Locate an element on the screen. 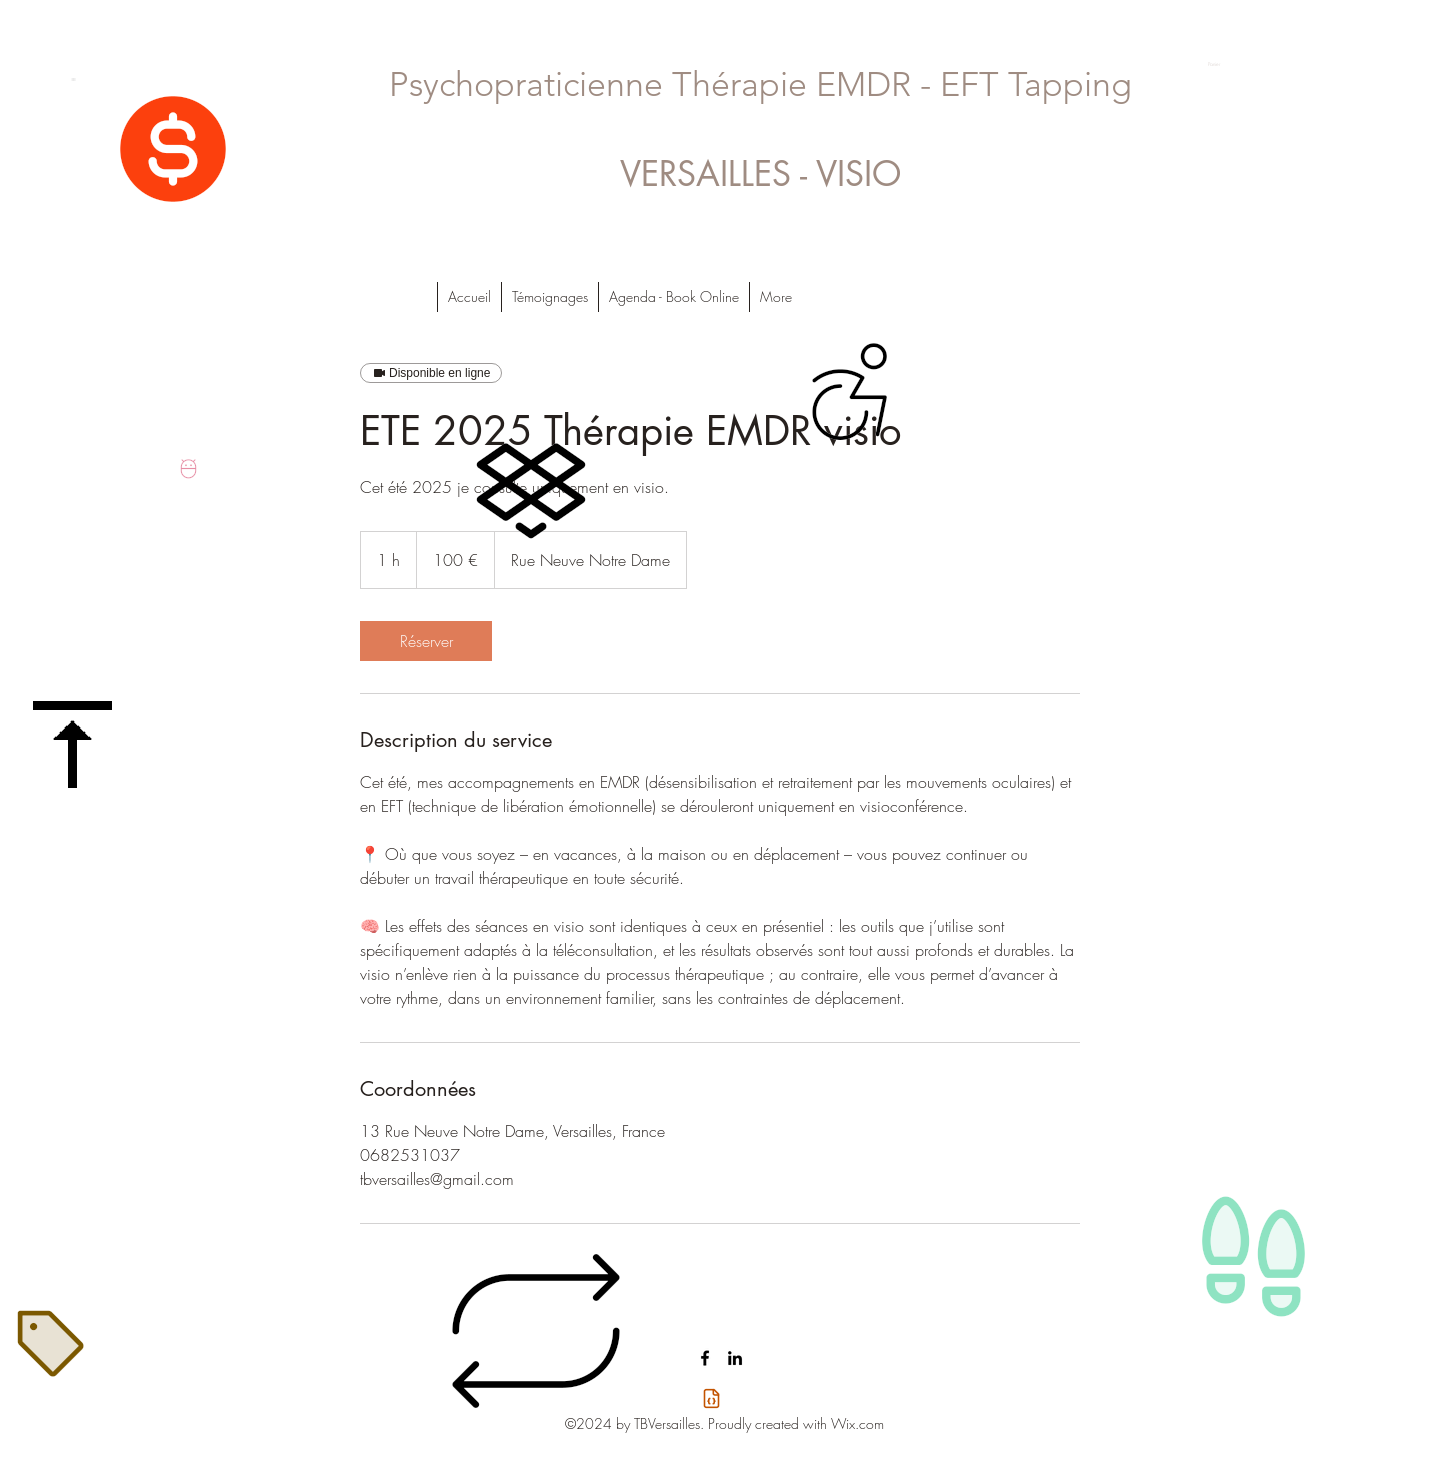 The width and height of the screenshot is (1440, 1468). add a tag or label to an item is located at coordinates (47, 1340).